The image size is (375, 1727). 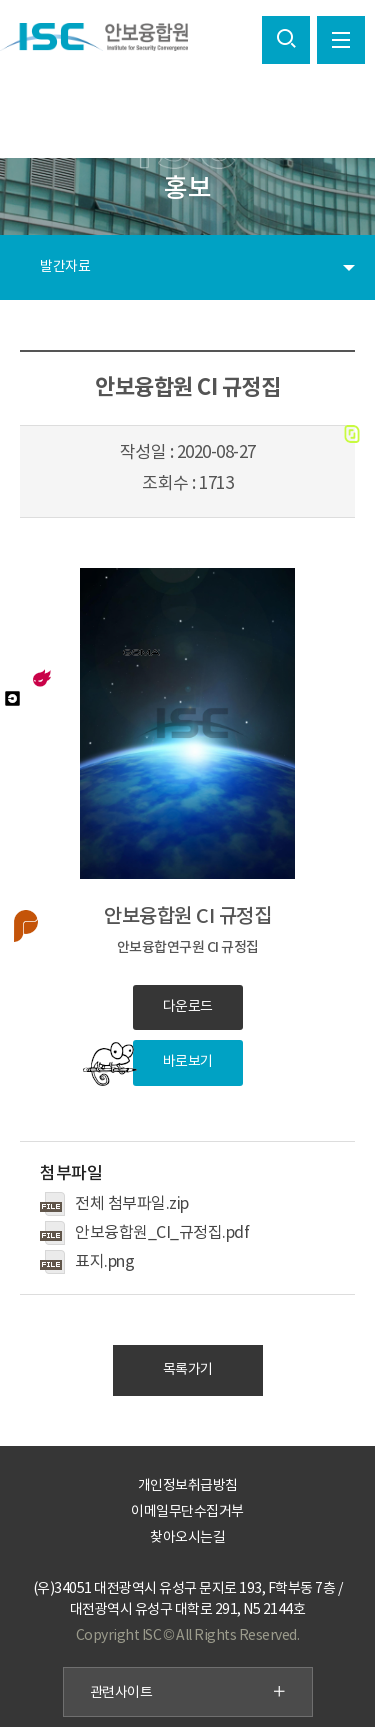 I want to click on open Plausible Analytics dashboard, so click(x=26, y=926).